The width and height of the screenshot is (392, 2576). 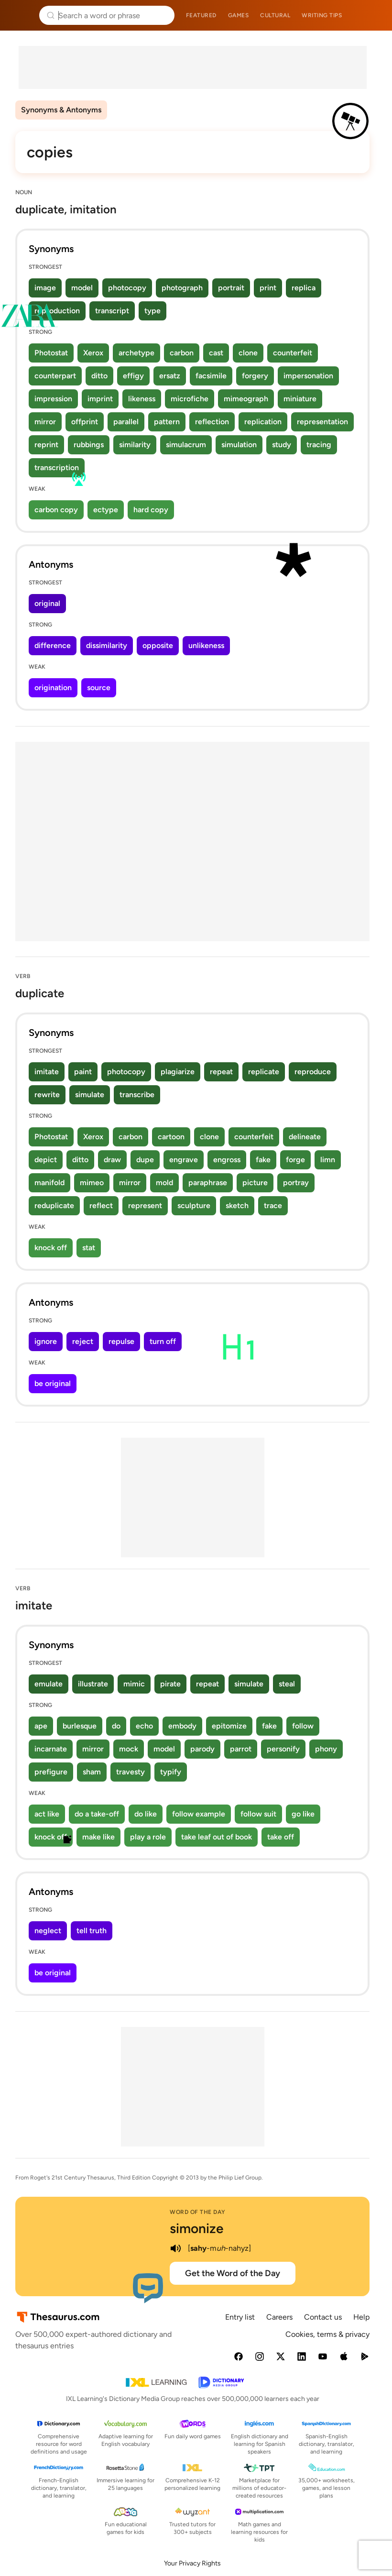 What do you see at coordinates (79, 479) in the screenshot?
I see `access wireless network or broadcasting settings` at bounding box center [79, 479].